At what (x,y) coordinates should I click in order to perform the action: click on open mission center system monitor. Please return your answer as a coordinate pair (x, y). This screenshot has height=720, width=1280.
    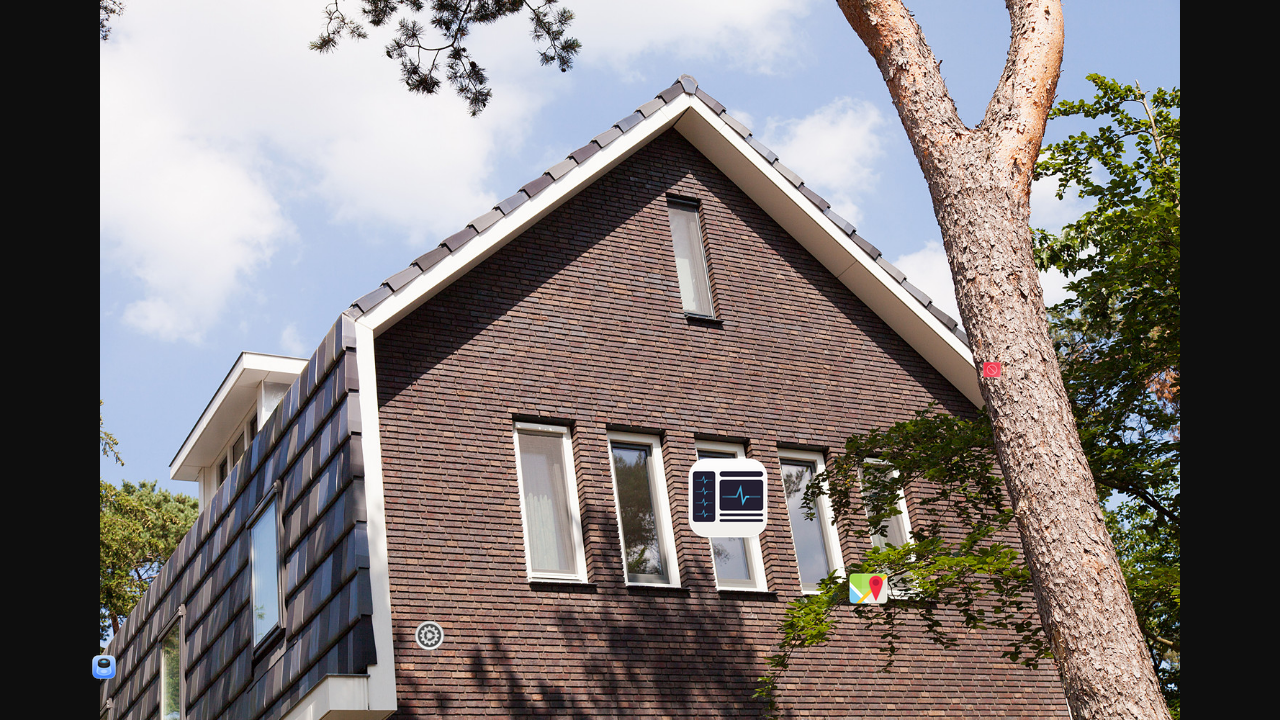
    Looking at the image, I should click on (728, 498).